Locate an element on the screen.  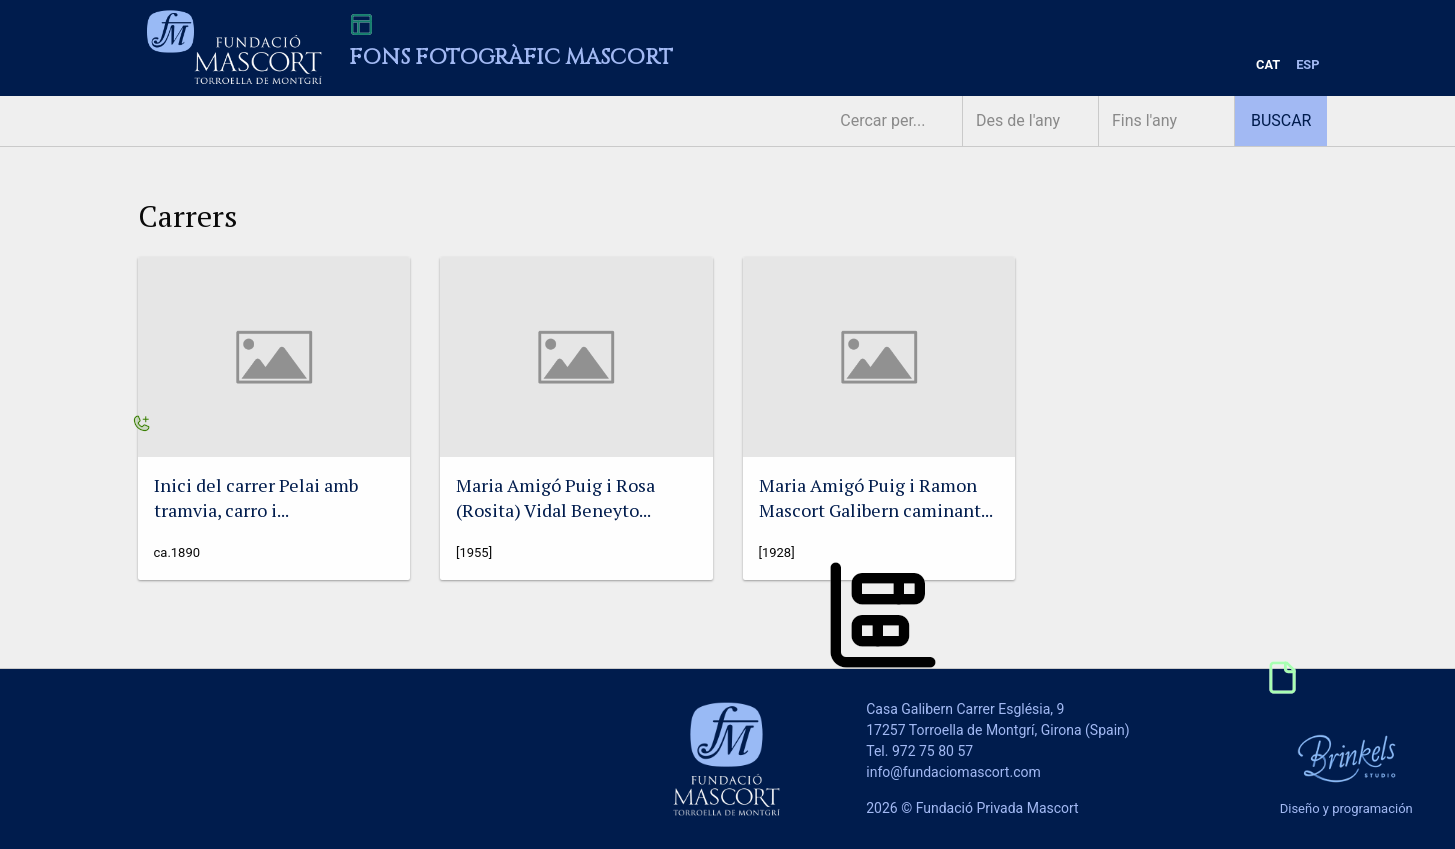
view stacked bar chart data is located at coordinates (883, 615).